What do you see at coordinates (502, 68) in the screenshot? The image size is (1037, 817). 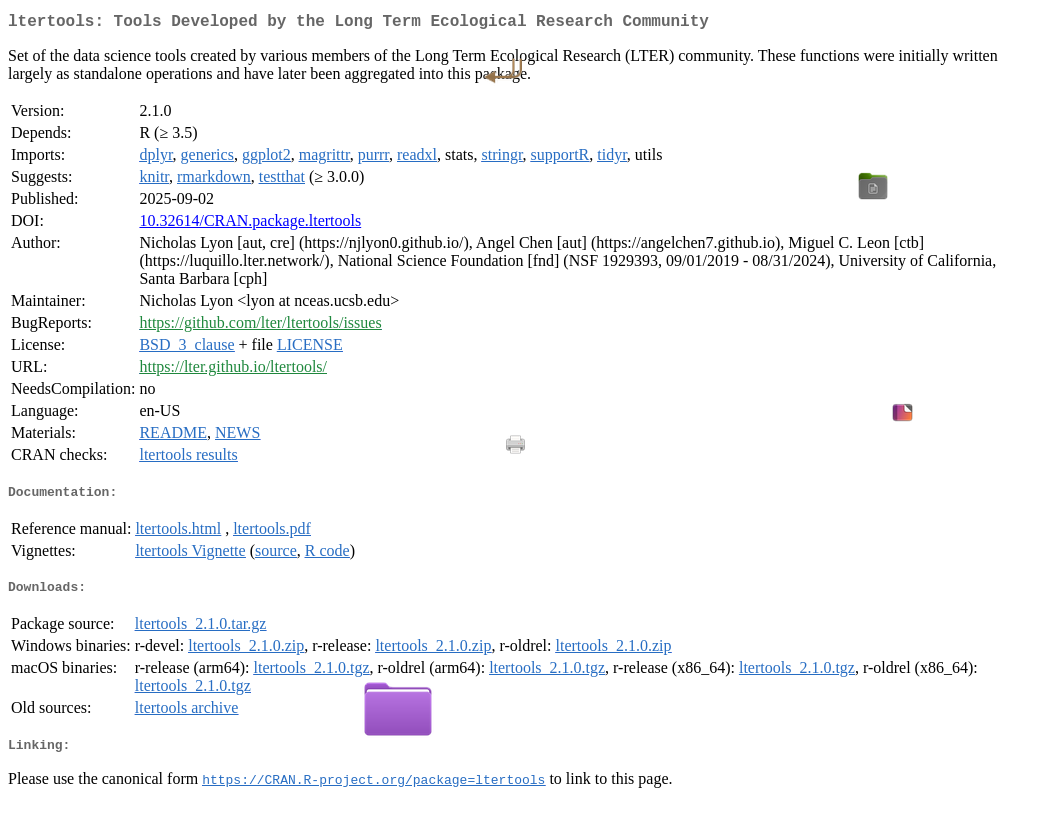 I see `reply to all recipients of an email` at bounding box center [502, 68].